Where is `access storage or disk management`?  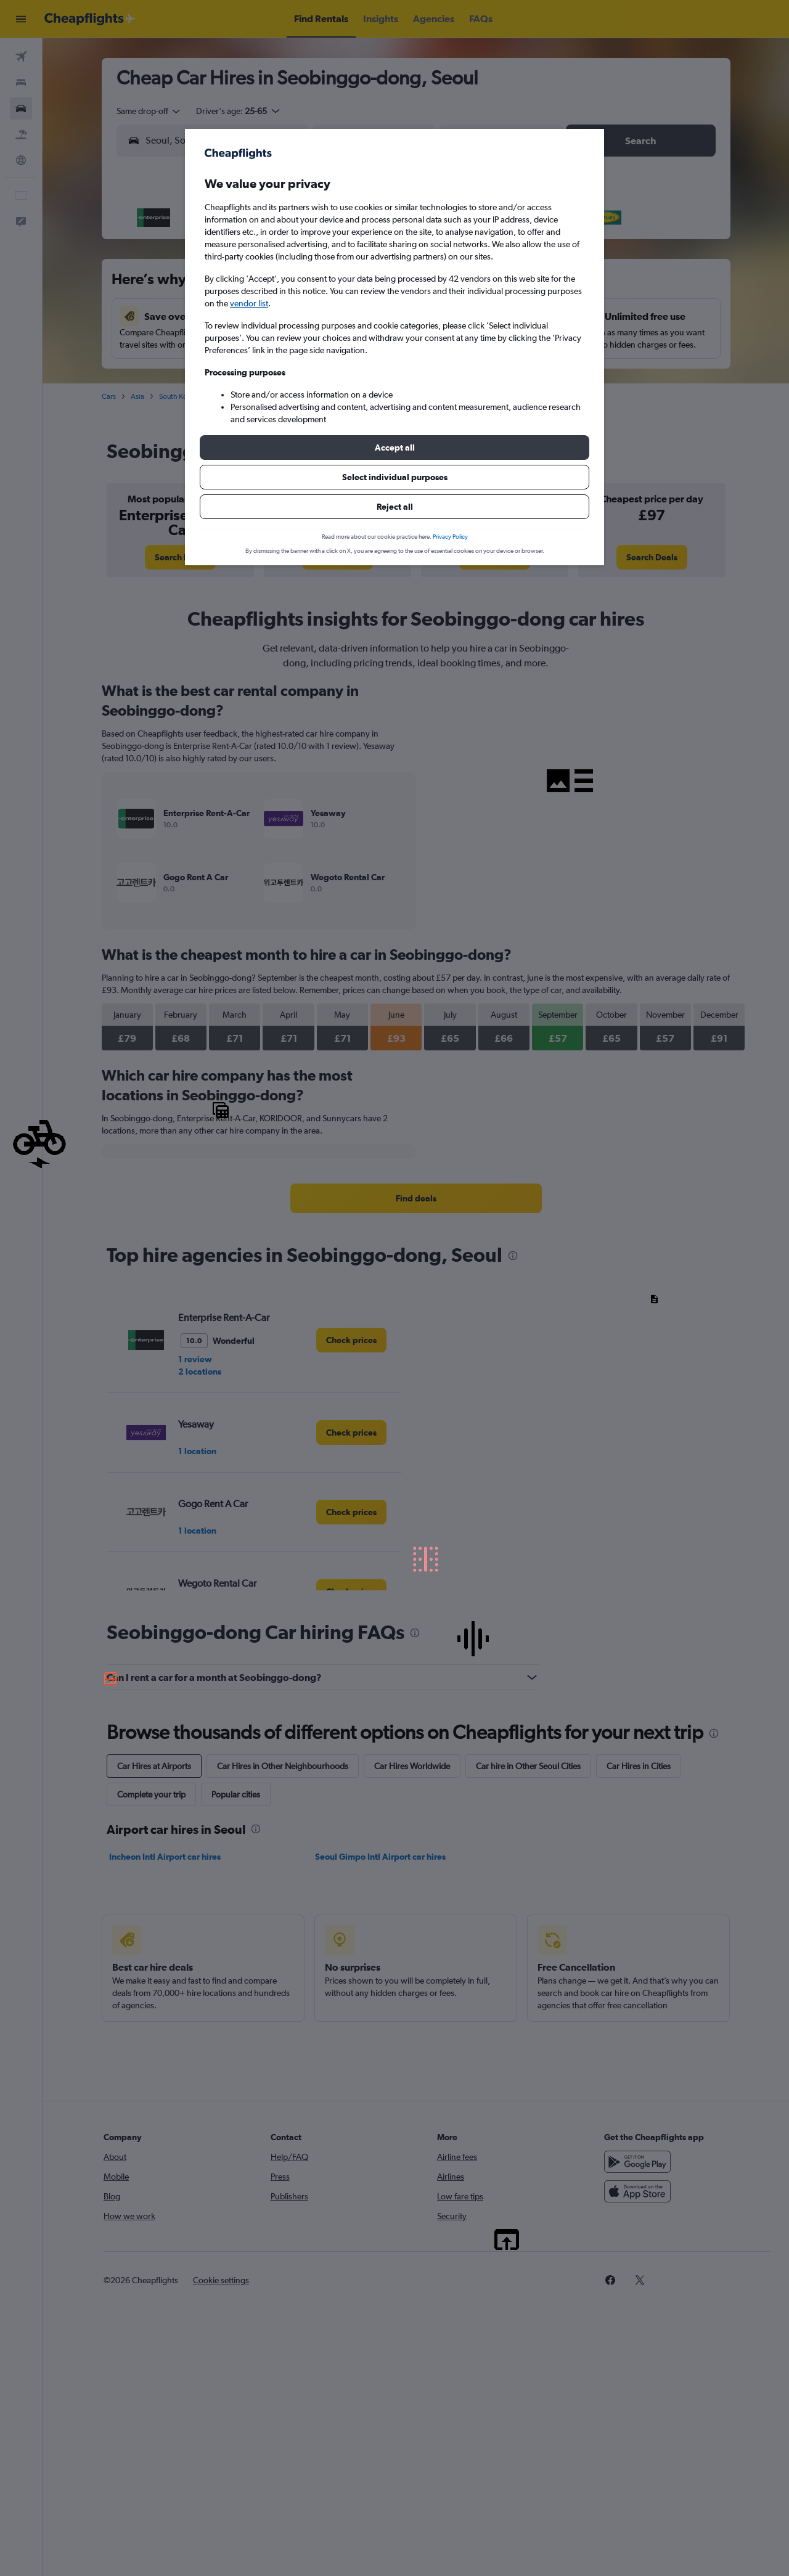 access storage or disk management is located at coordinates (110, 1678).